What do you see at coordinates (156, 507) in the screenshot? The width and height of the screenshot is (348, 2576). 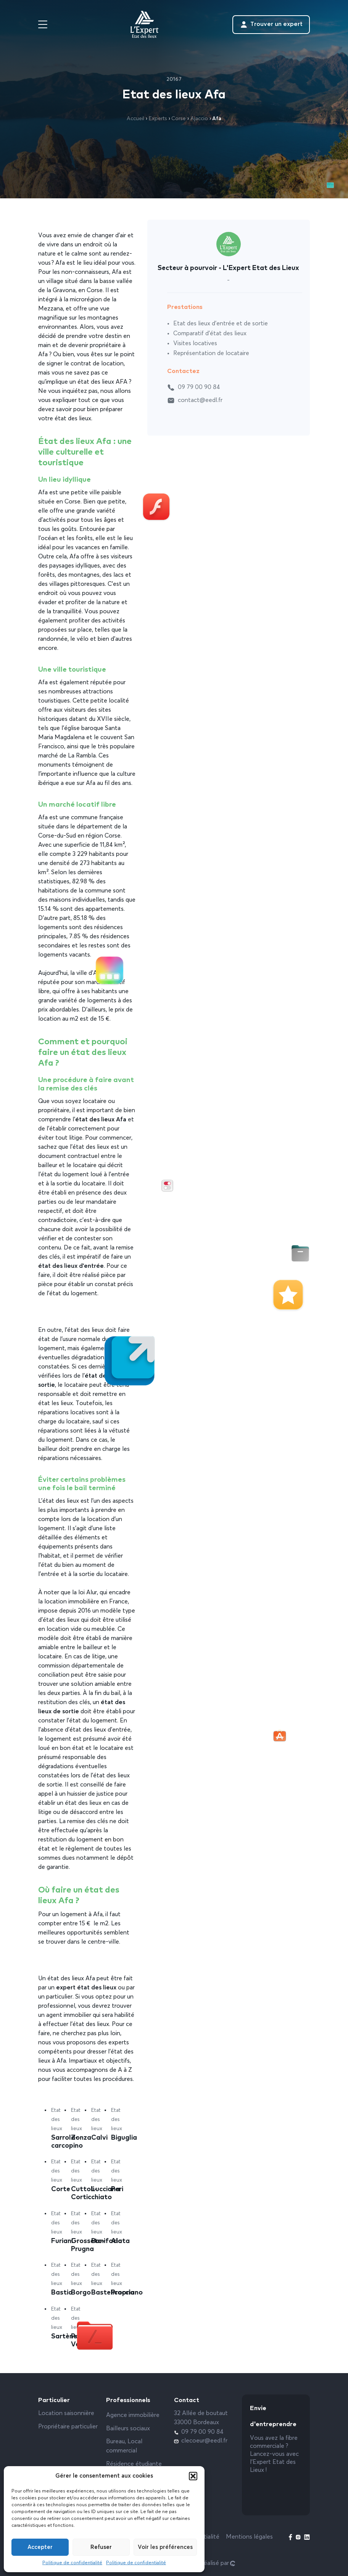 I see `open Adobe Flash Player` at bounding box center [156, 507].